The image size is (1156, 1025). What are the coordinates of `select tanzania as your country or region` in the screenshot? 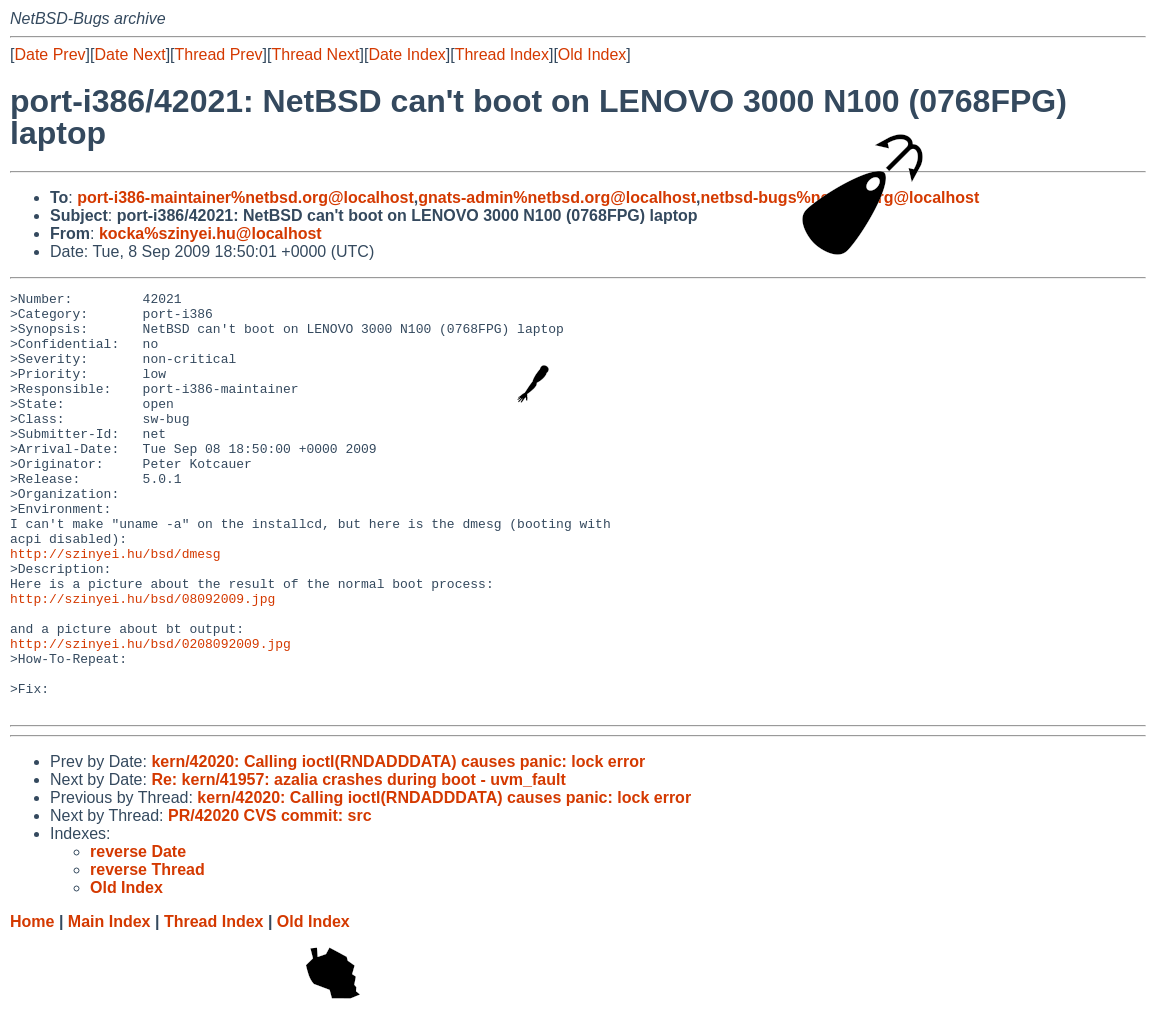 It's located at (333, 973).